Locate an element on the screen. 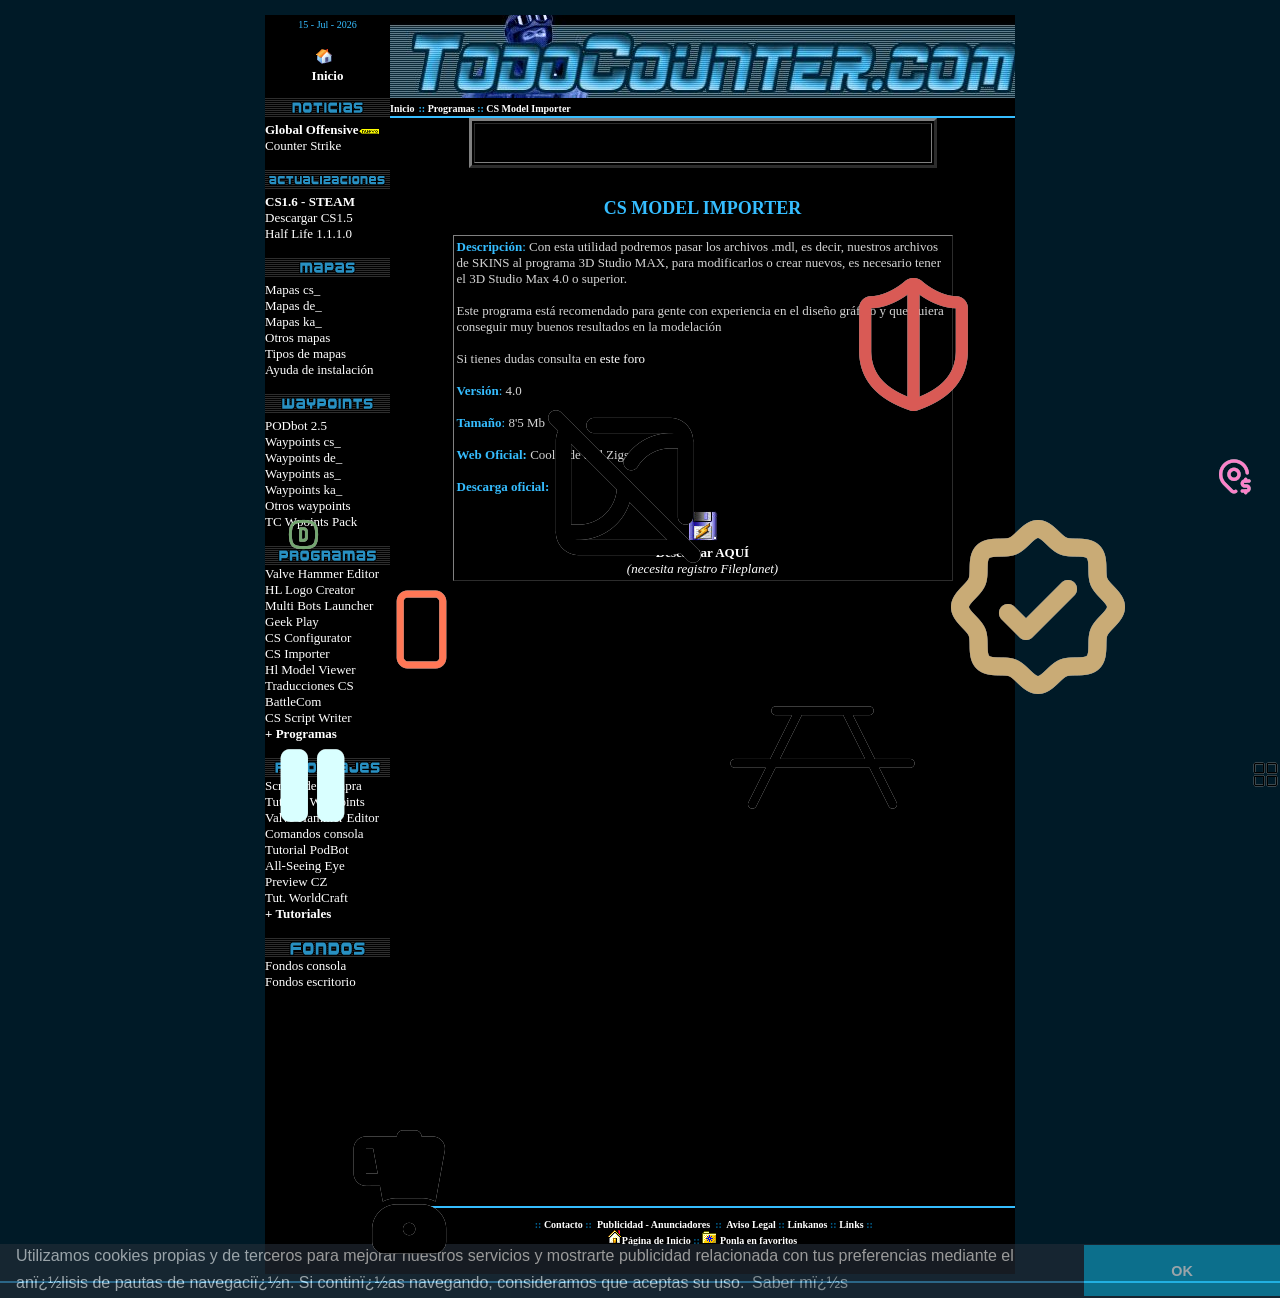  access blender or mixing tool settings is located at coordinates (403, 1192).